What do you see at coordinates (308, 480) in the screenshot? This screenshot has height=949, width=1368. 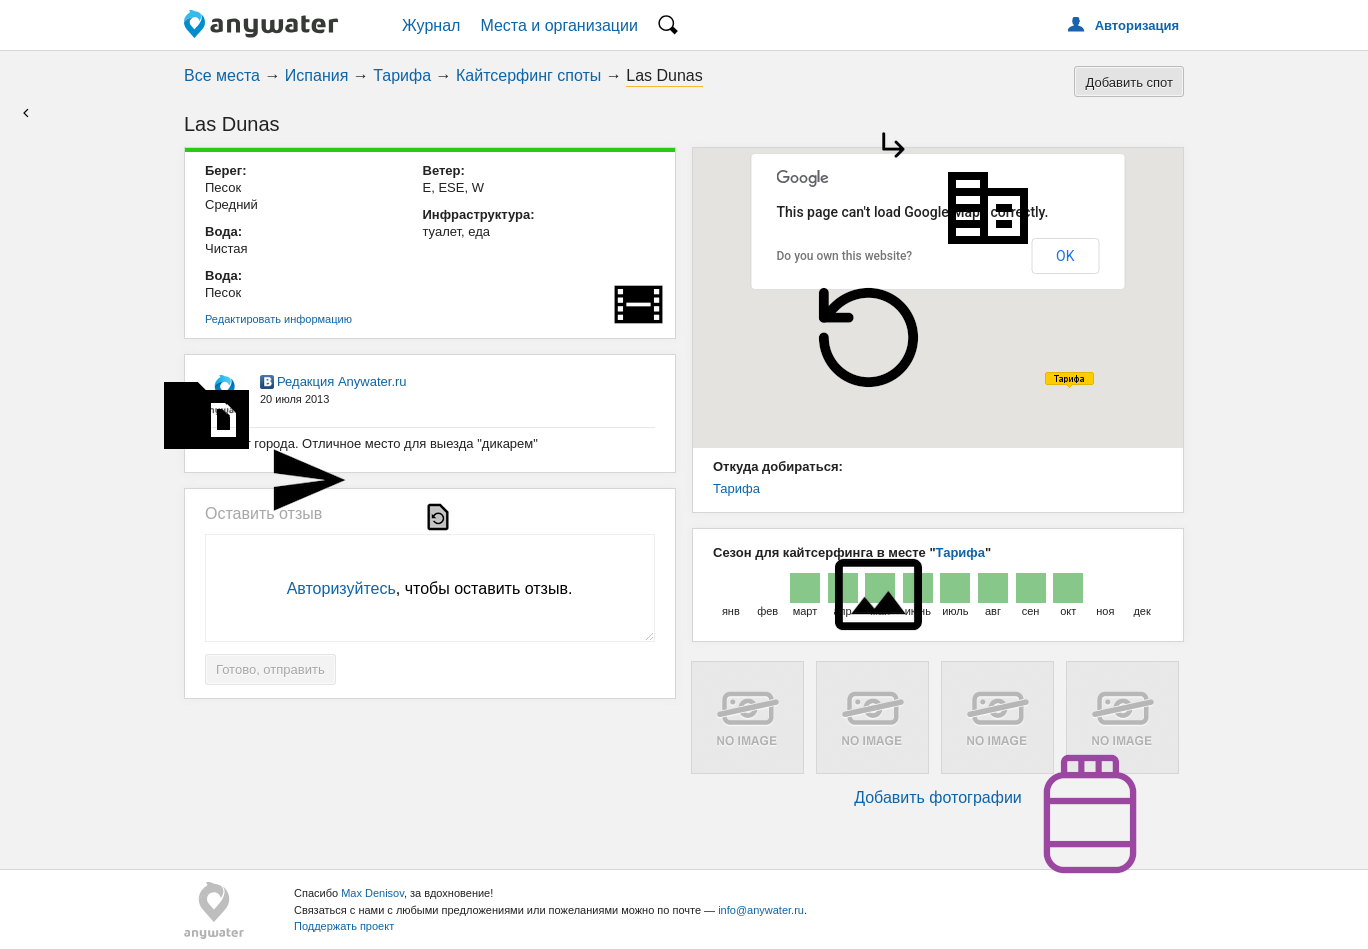 I see `send a message or form` at bounding box center [308, 480].